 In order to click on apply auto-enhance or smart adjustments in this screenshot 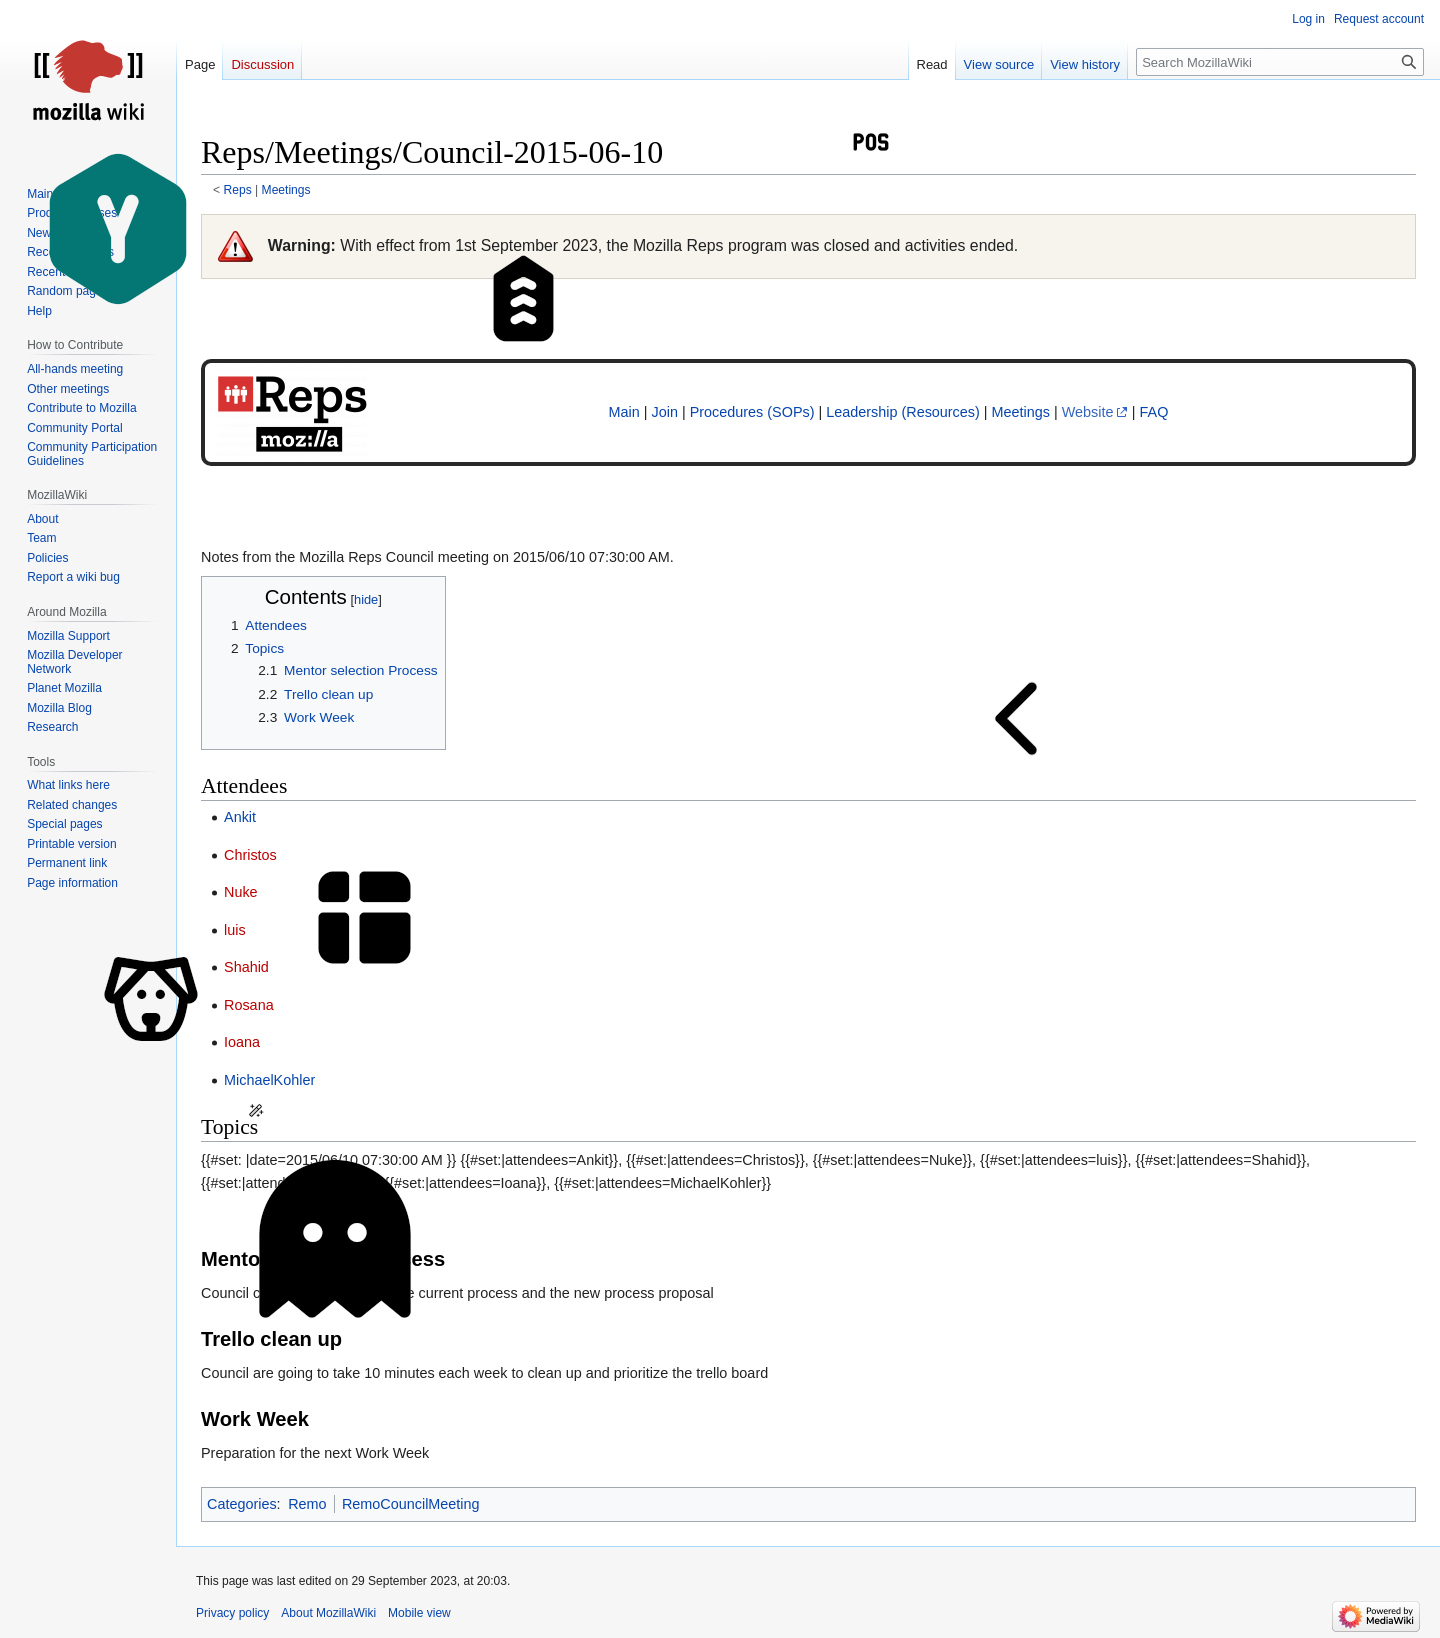, I will do `click(255, 1110)`.